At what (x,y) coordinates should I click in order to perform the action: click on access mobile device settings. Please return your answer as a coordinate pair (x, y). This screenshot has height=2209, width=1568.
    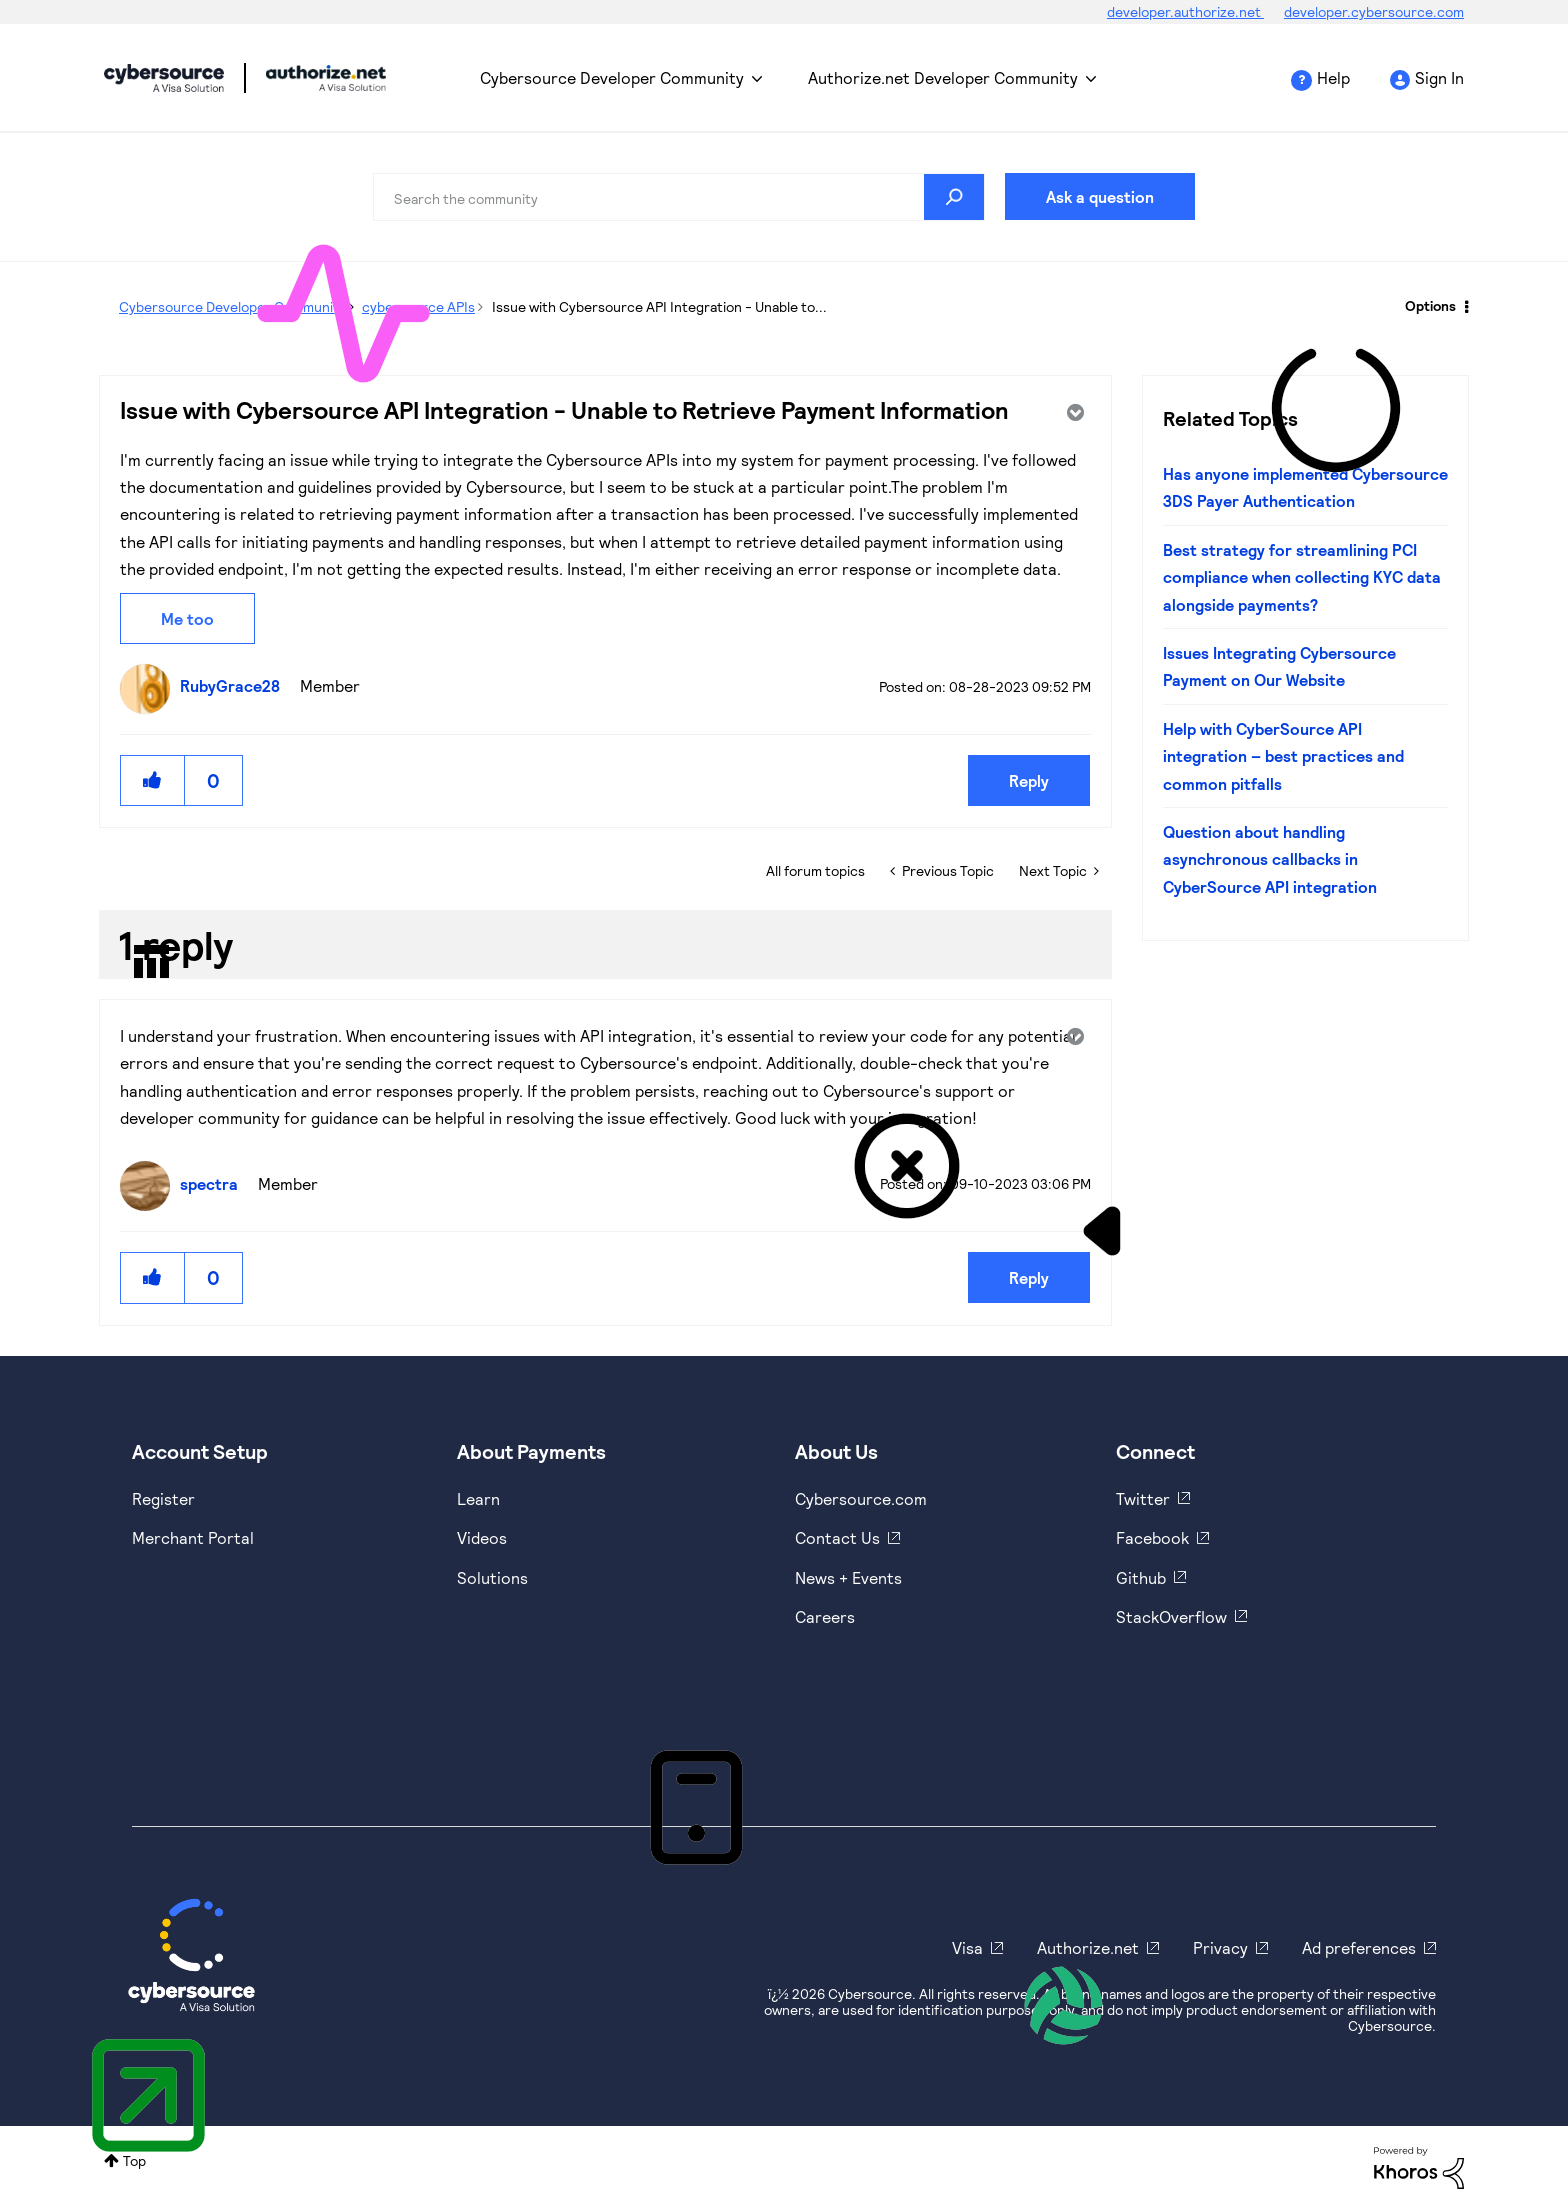
    Looking at the image, I should click on (696, 1807).